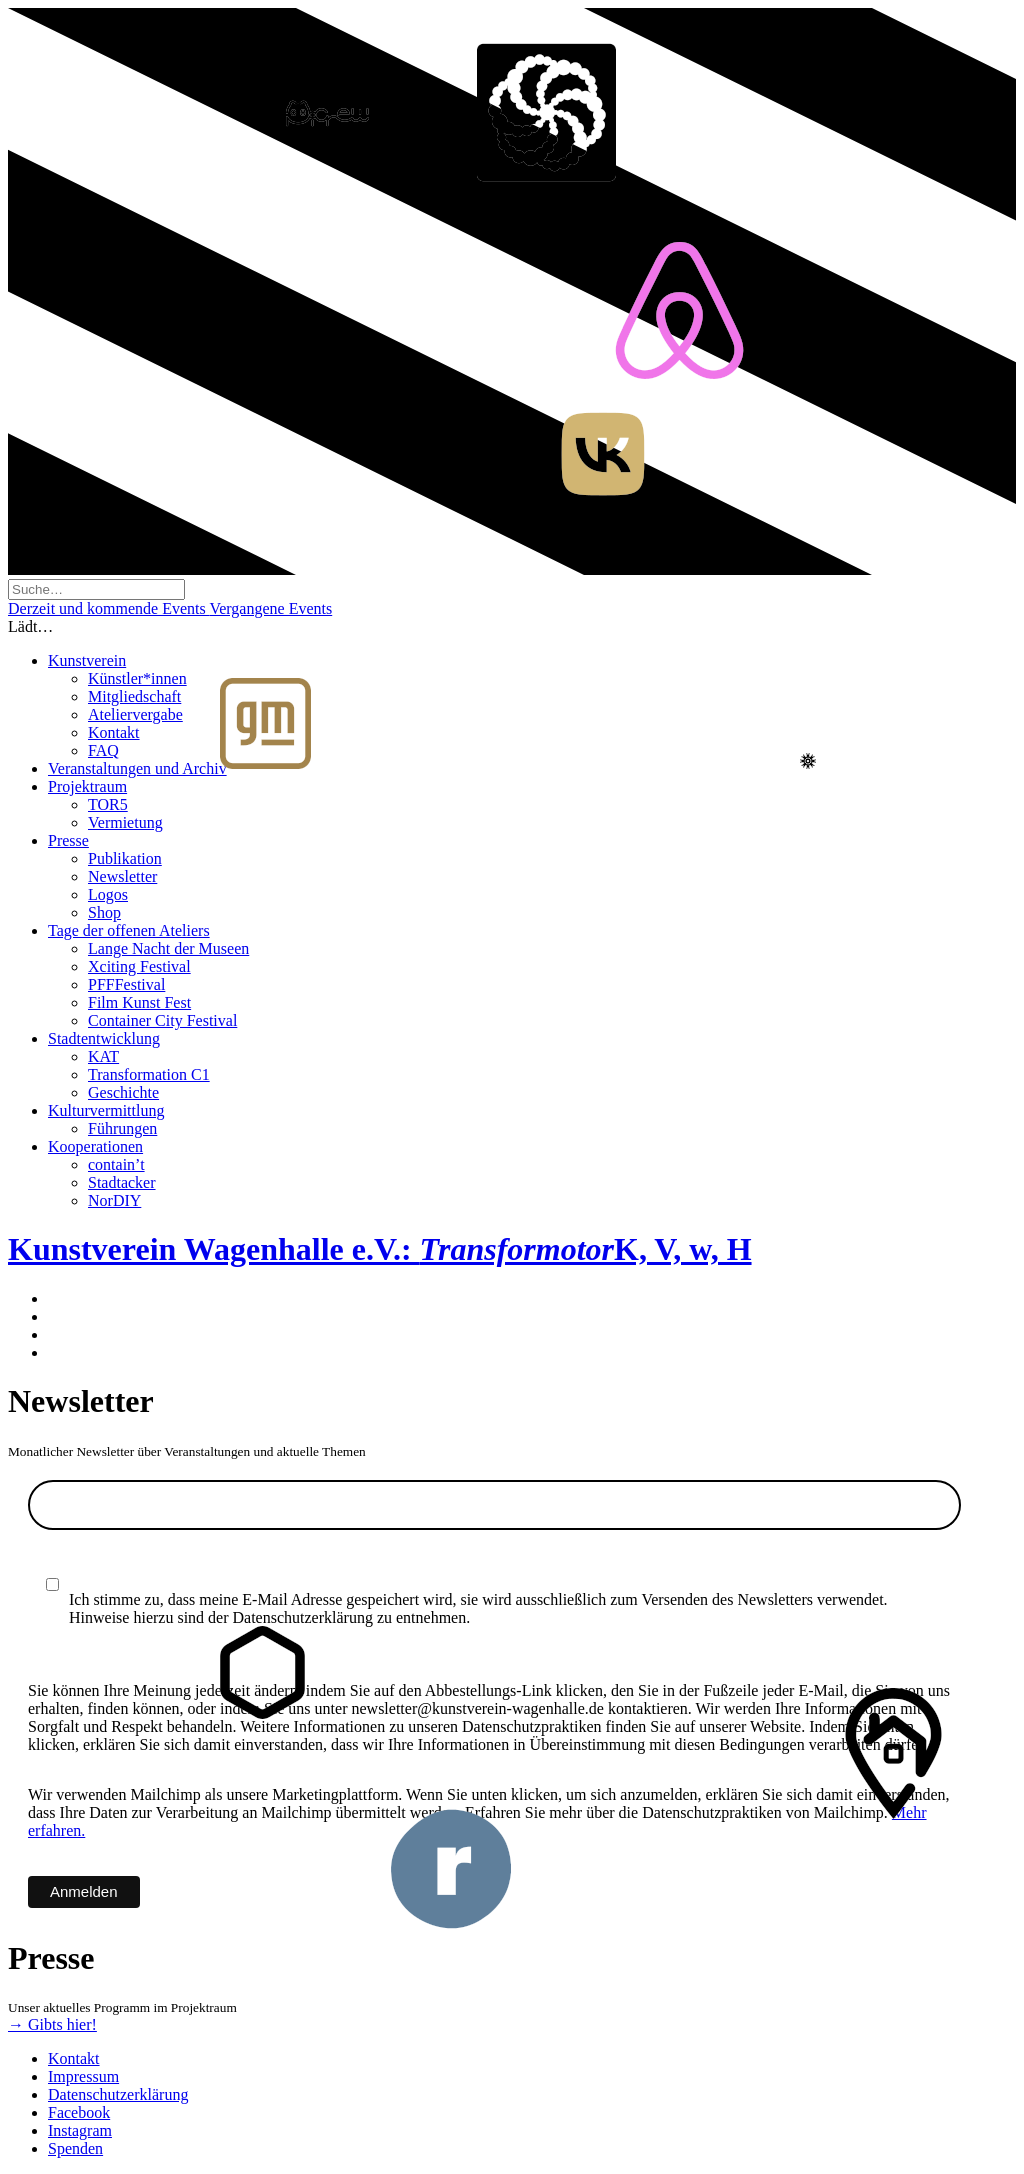 The width and height of the screenshot is (1024, 2174). What do you see at coordinates (893, 1753) in the screenshot?
I see `open the Zingat real estate app` at bounding box center [893, 1753].